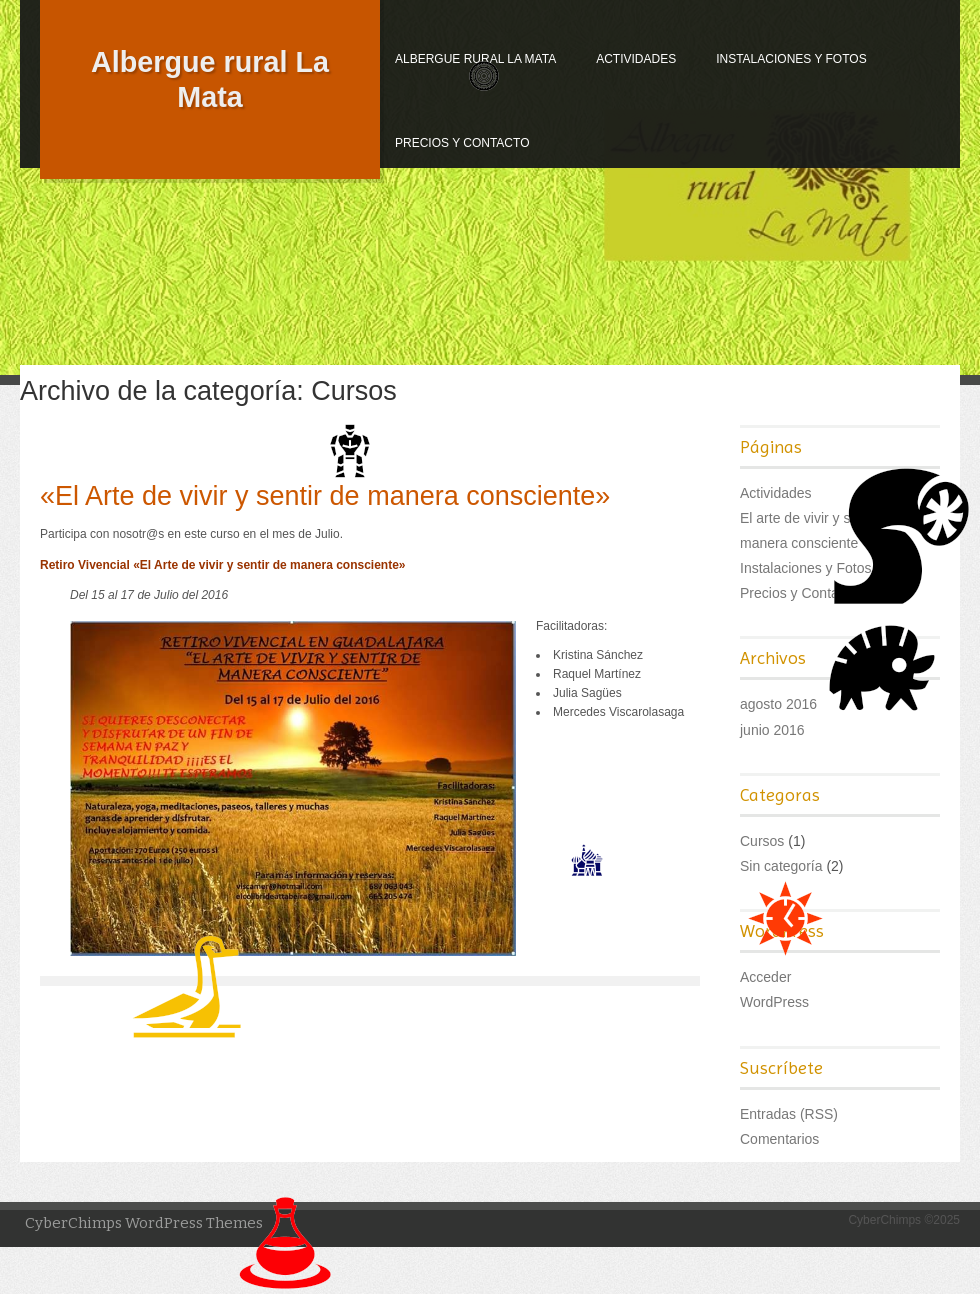 The image size is (980, 1294). Describe the element at coordinates (350, 451) in the screenshot. I see `select battle mech unit in game` at that location.